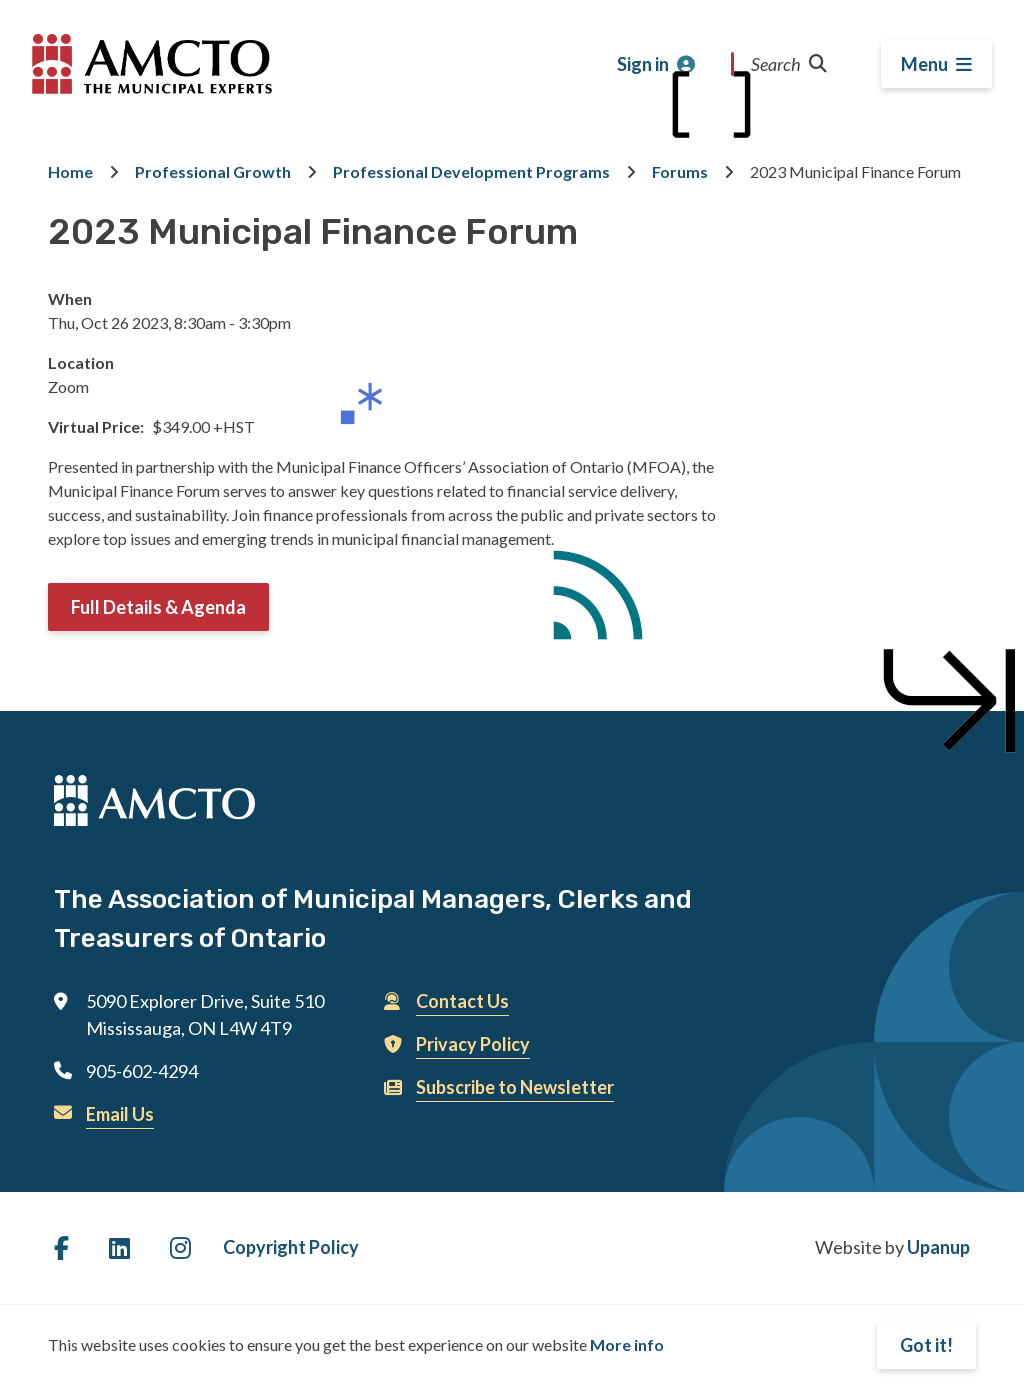 The width and height of the screenshot is (1024, 1385). Describe the element at coordinates (711, 104) in the screenshot. I see `indicates an array data type in code` at that location.